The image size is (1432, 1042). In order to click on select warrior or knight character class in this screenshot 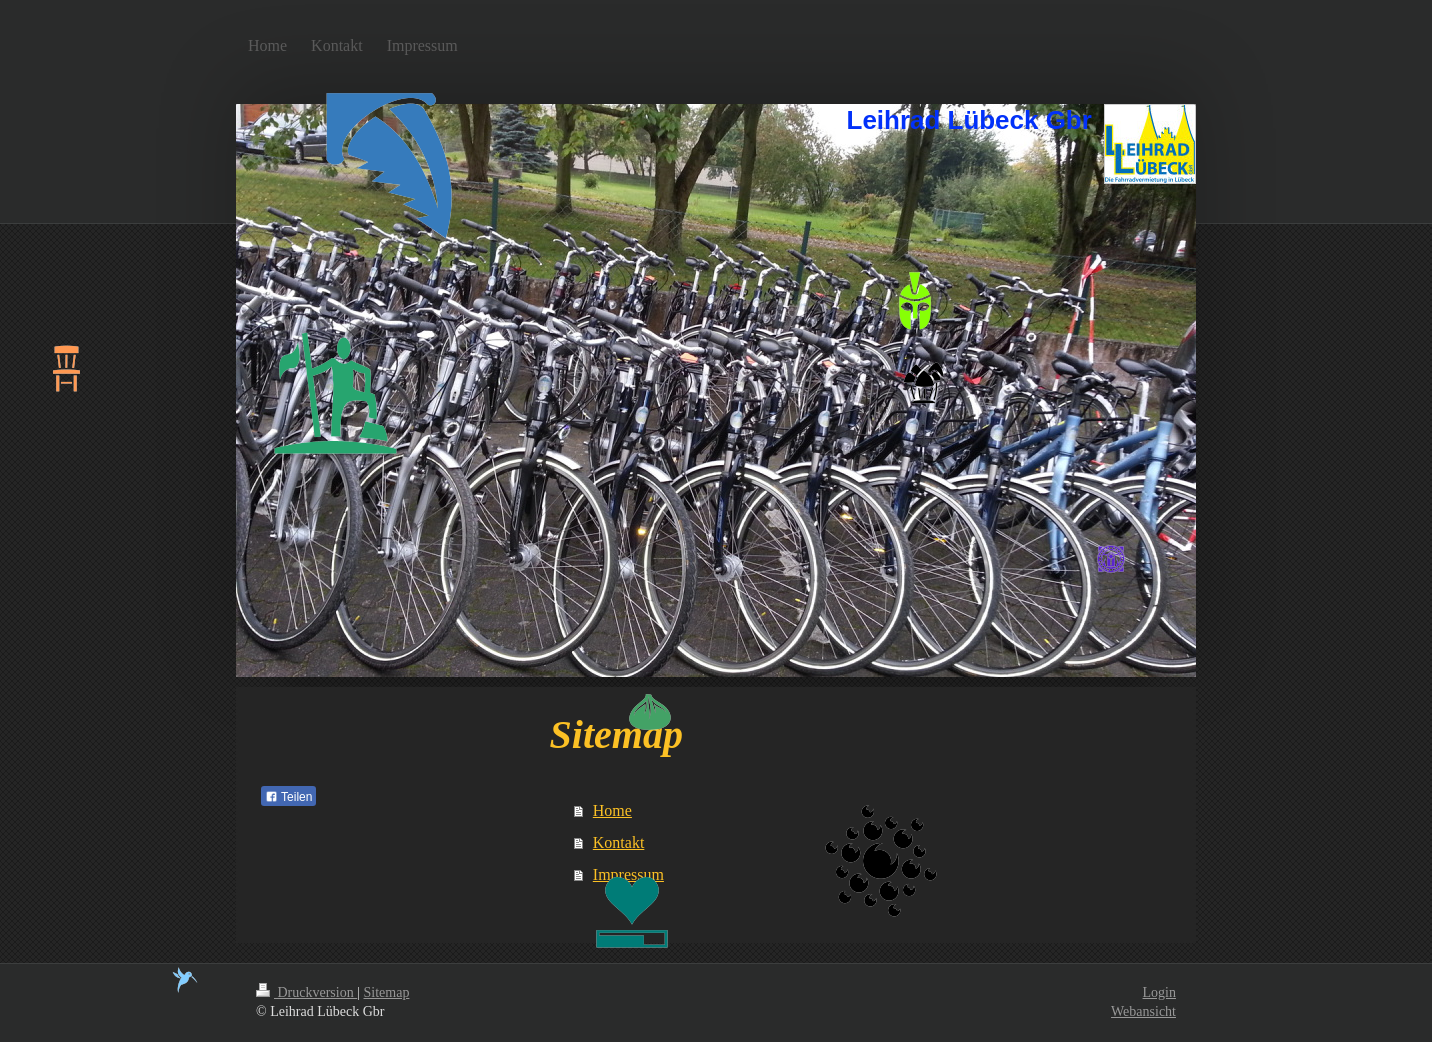, I will do `click(915, 301)`.